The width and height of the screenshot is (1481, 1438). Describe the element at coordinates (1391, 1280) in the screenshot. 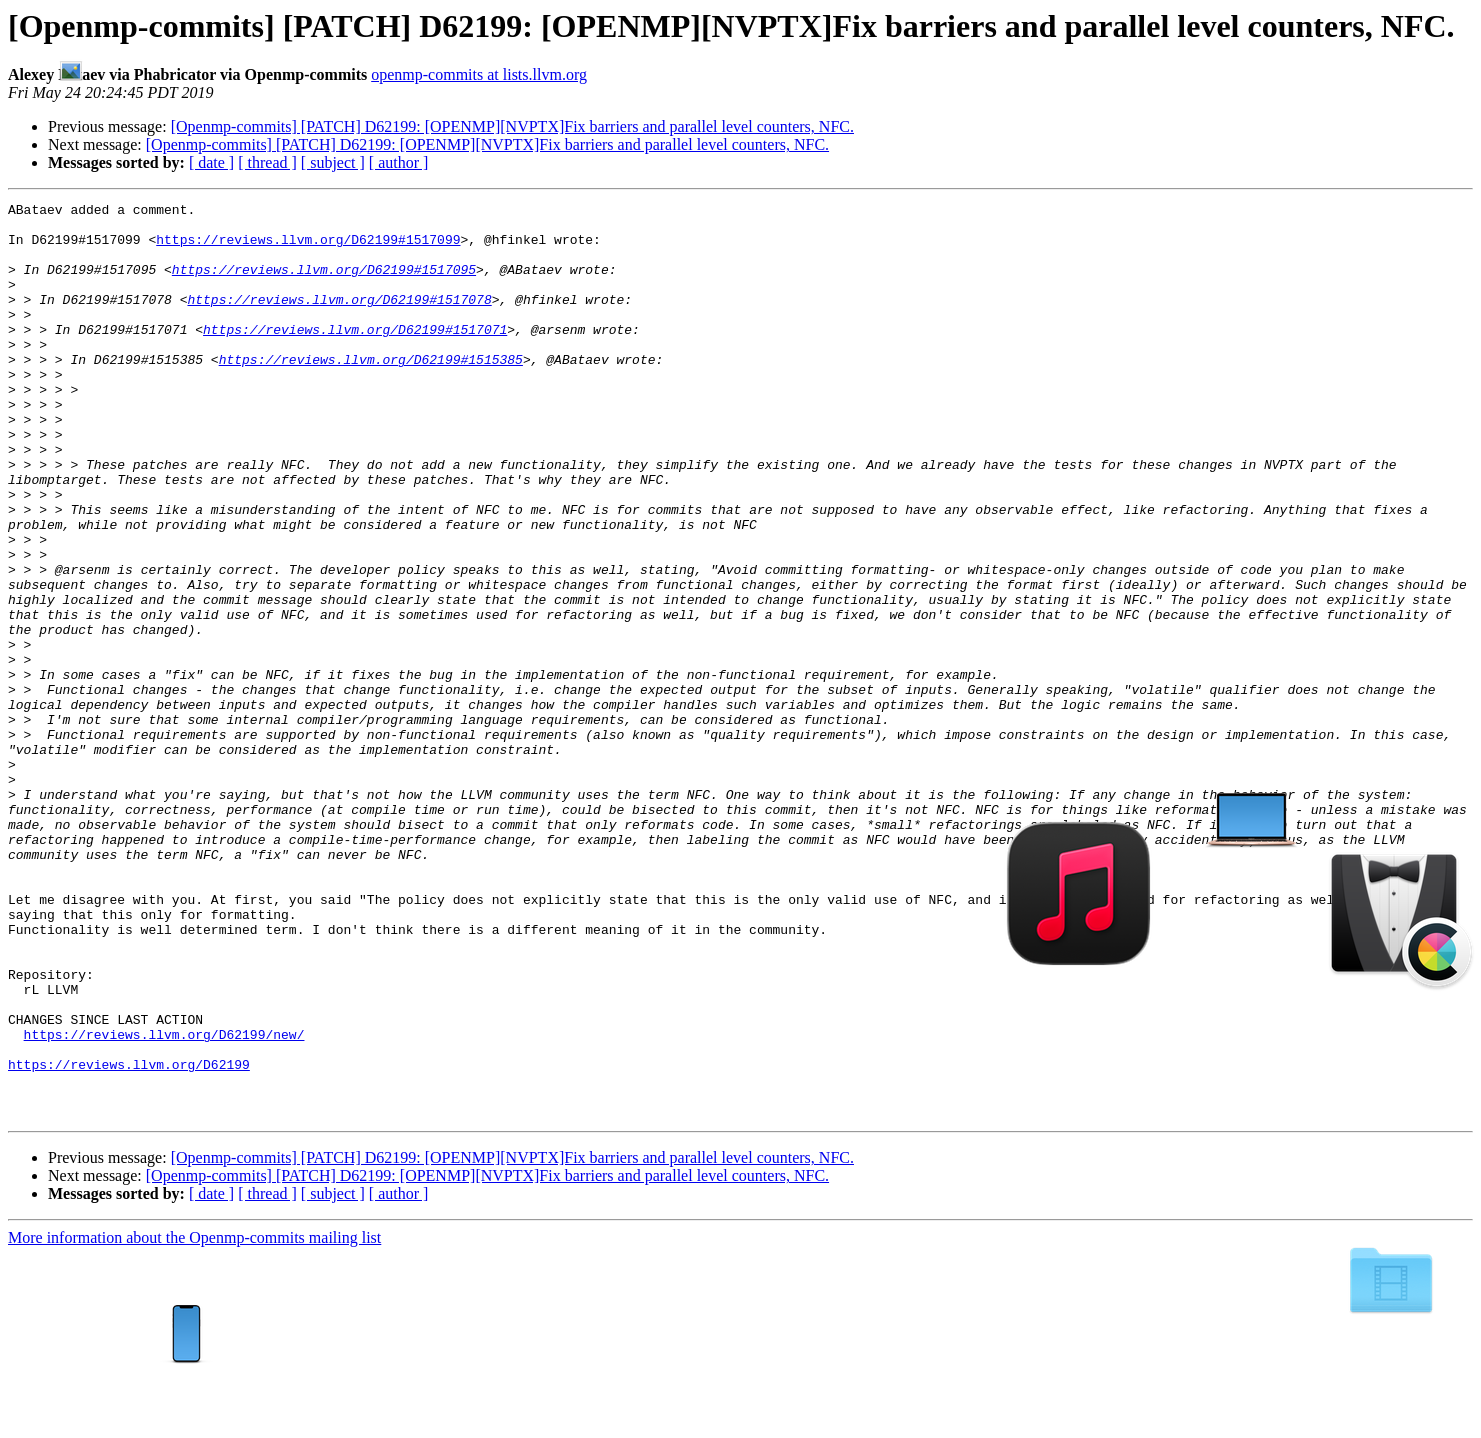

I see `open your movies folder` at that location.